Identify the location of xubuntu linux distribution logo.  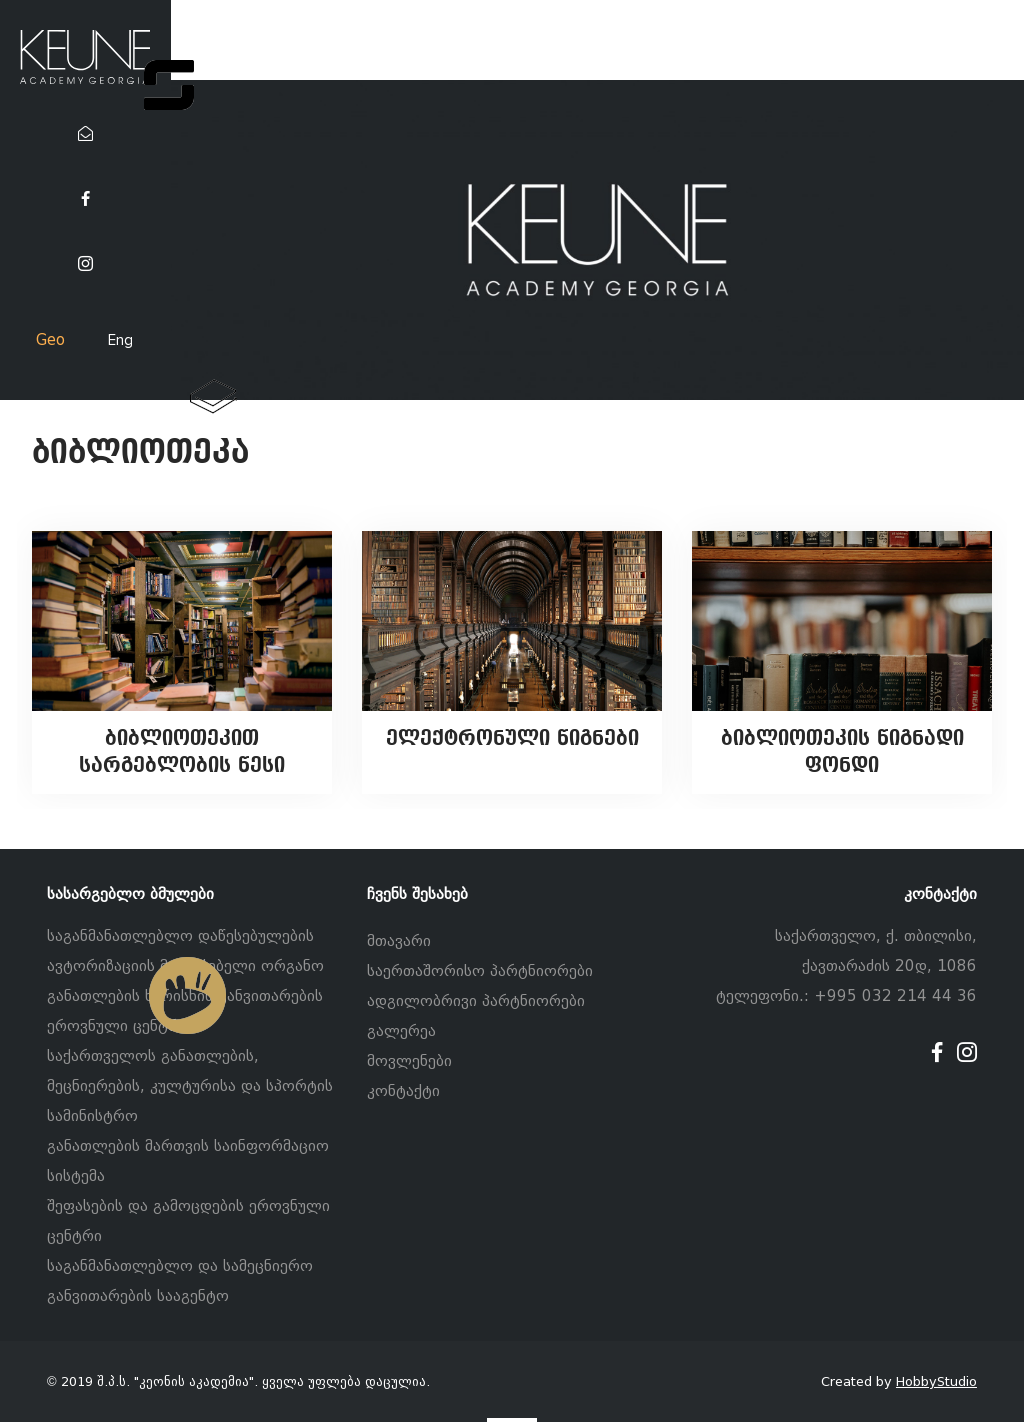
(187, 995).